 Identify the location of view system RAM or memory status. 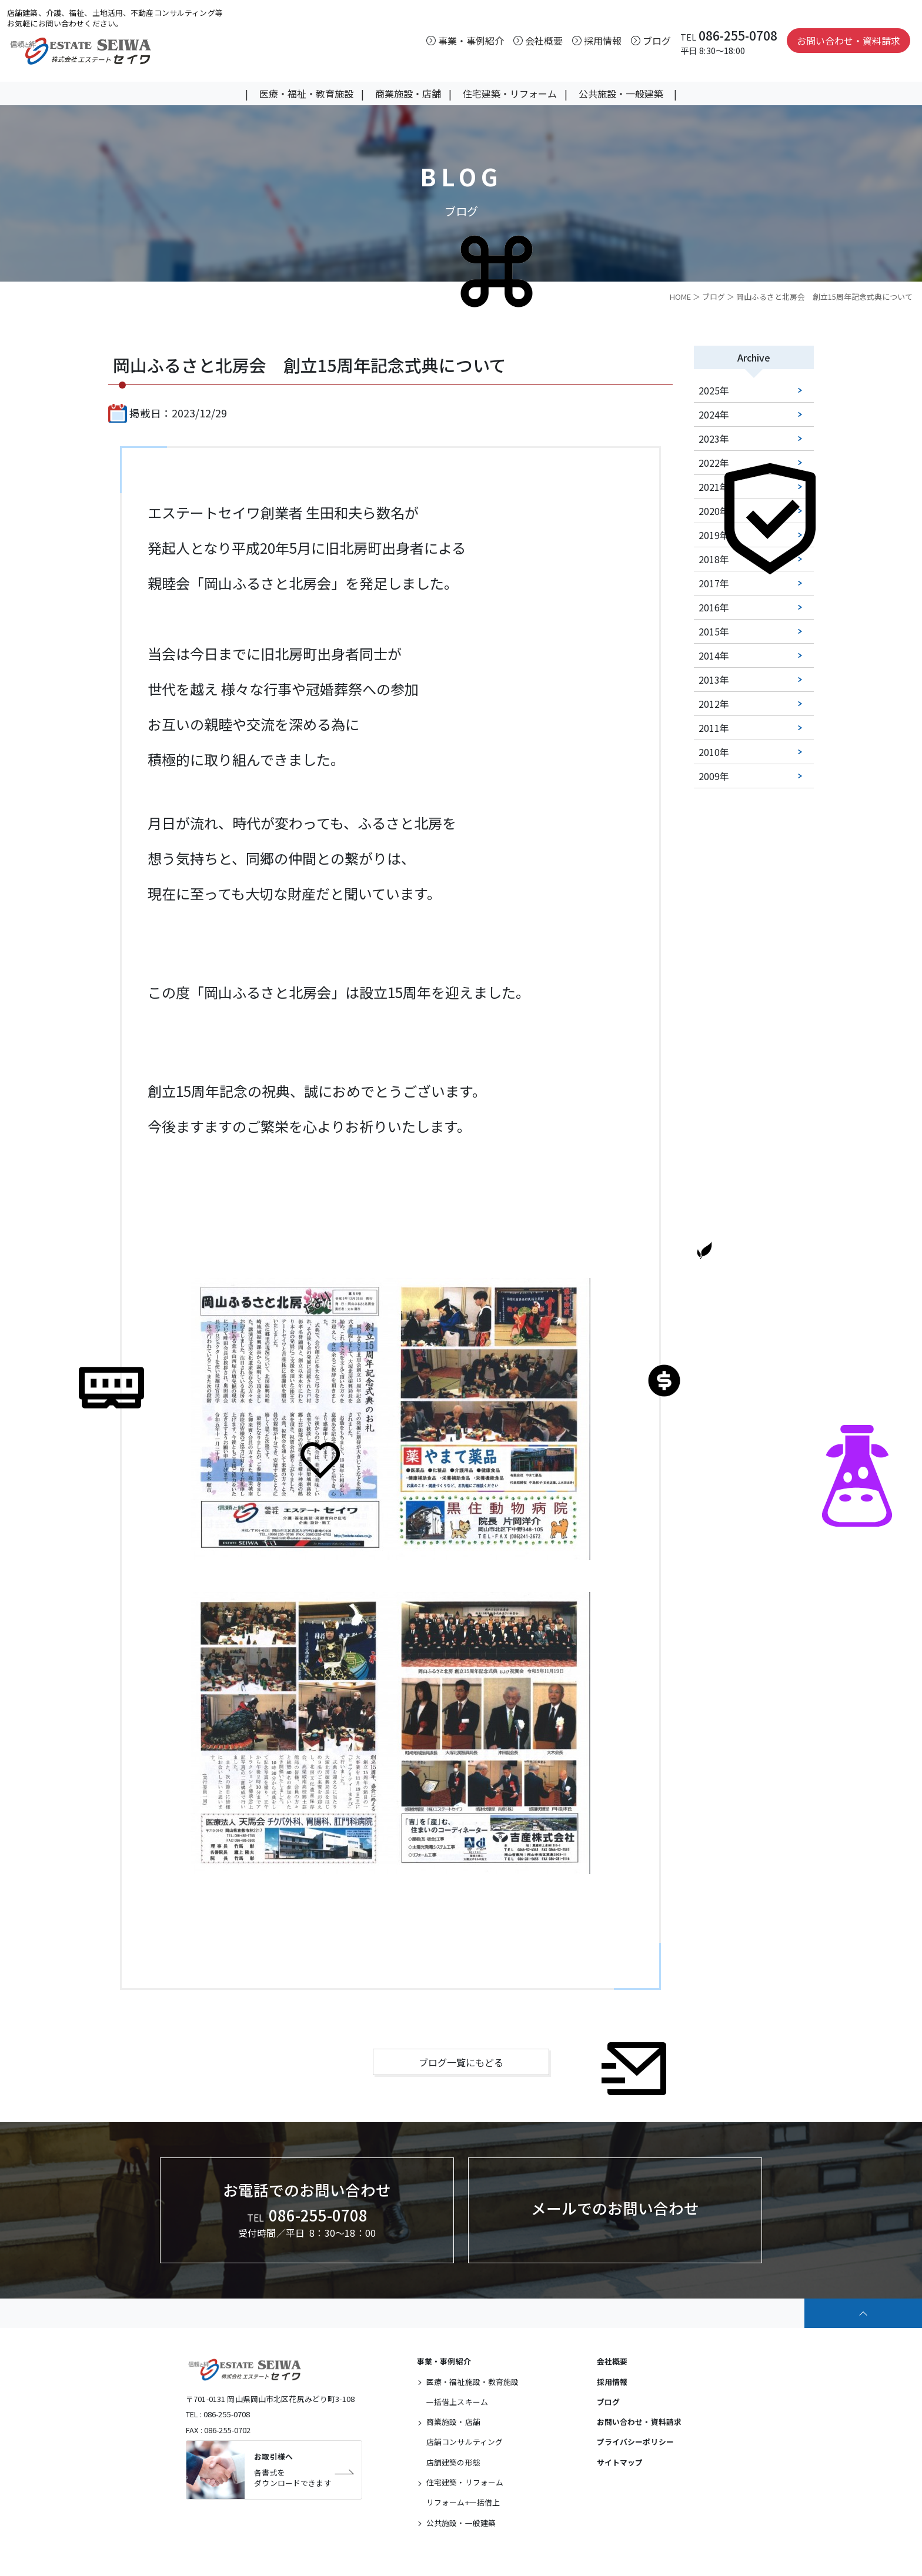
(111, 1387).